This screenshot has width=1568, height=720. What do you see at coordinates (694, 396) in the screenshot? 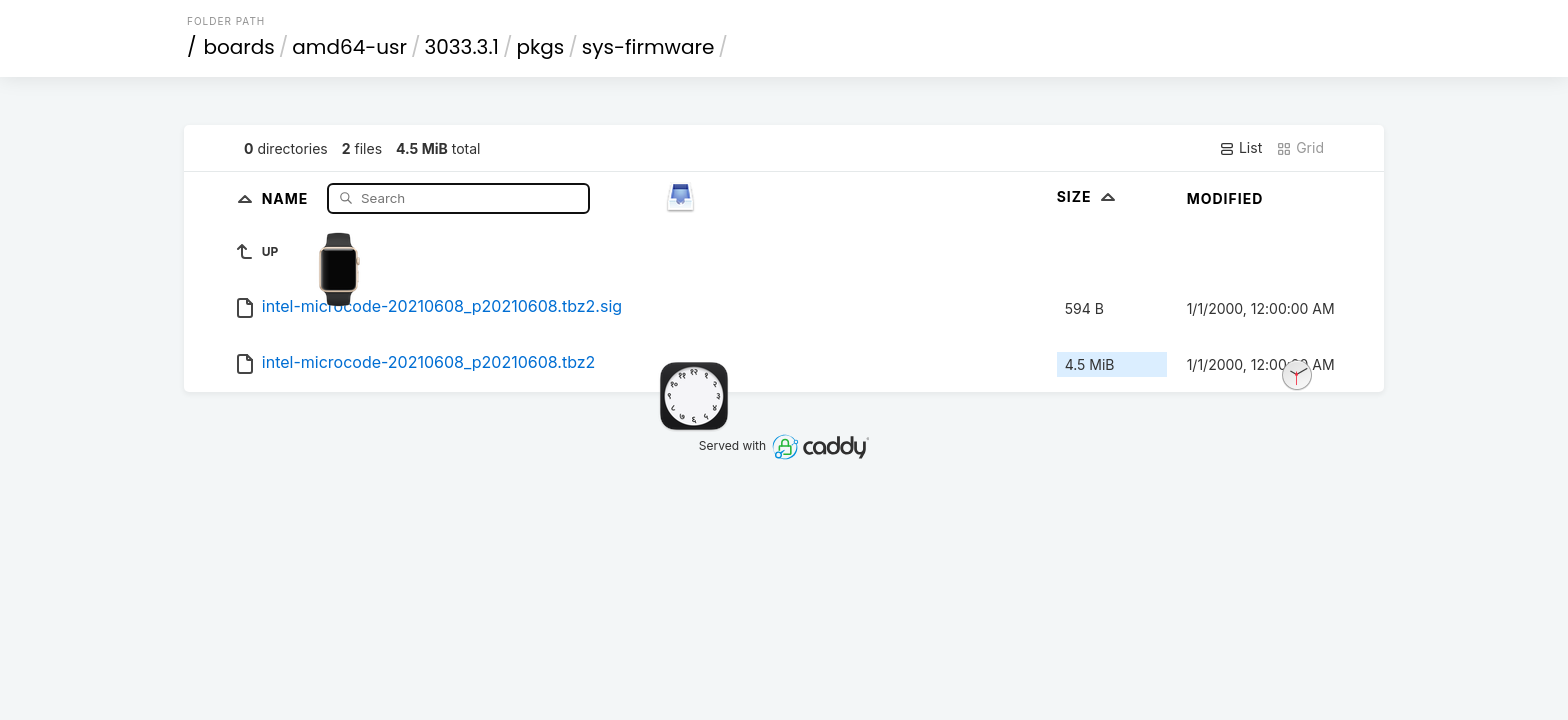
I see `open the clock app` at bounding box center [694, 396].